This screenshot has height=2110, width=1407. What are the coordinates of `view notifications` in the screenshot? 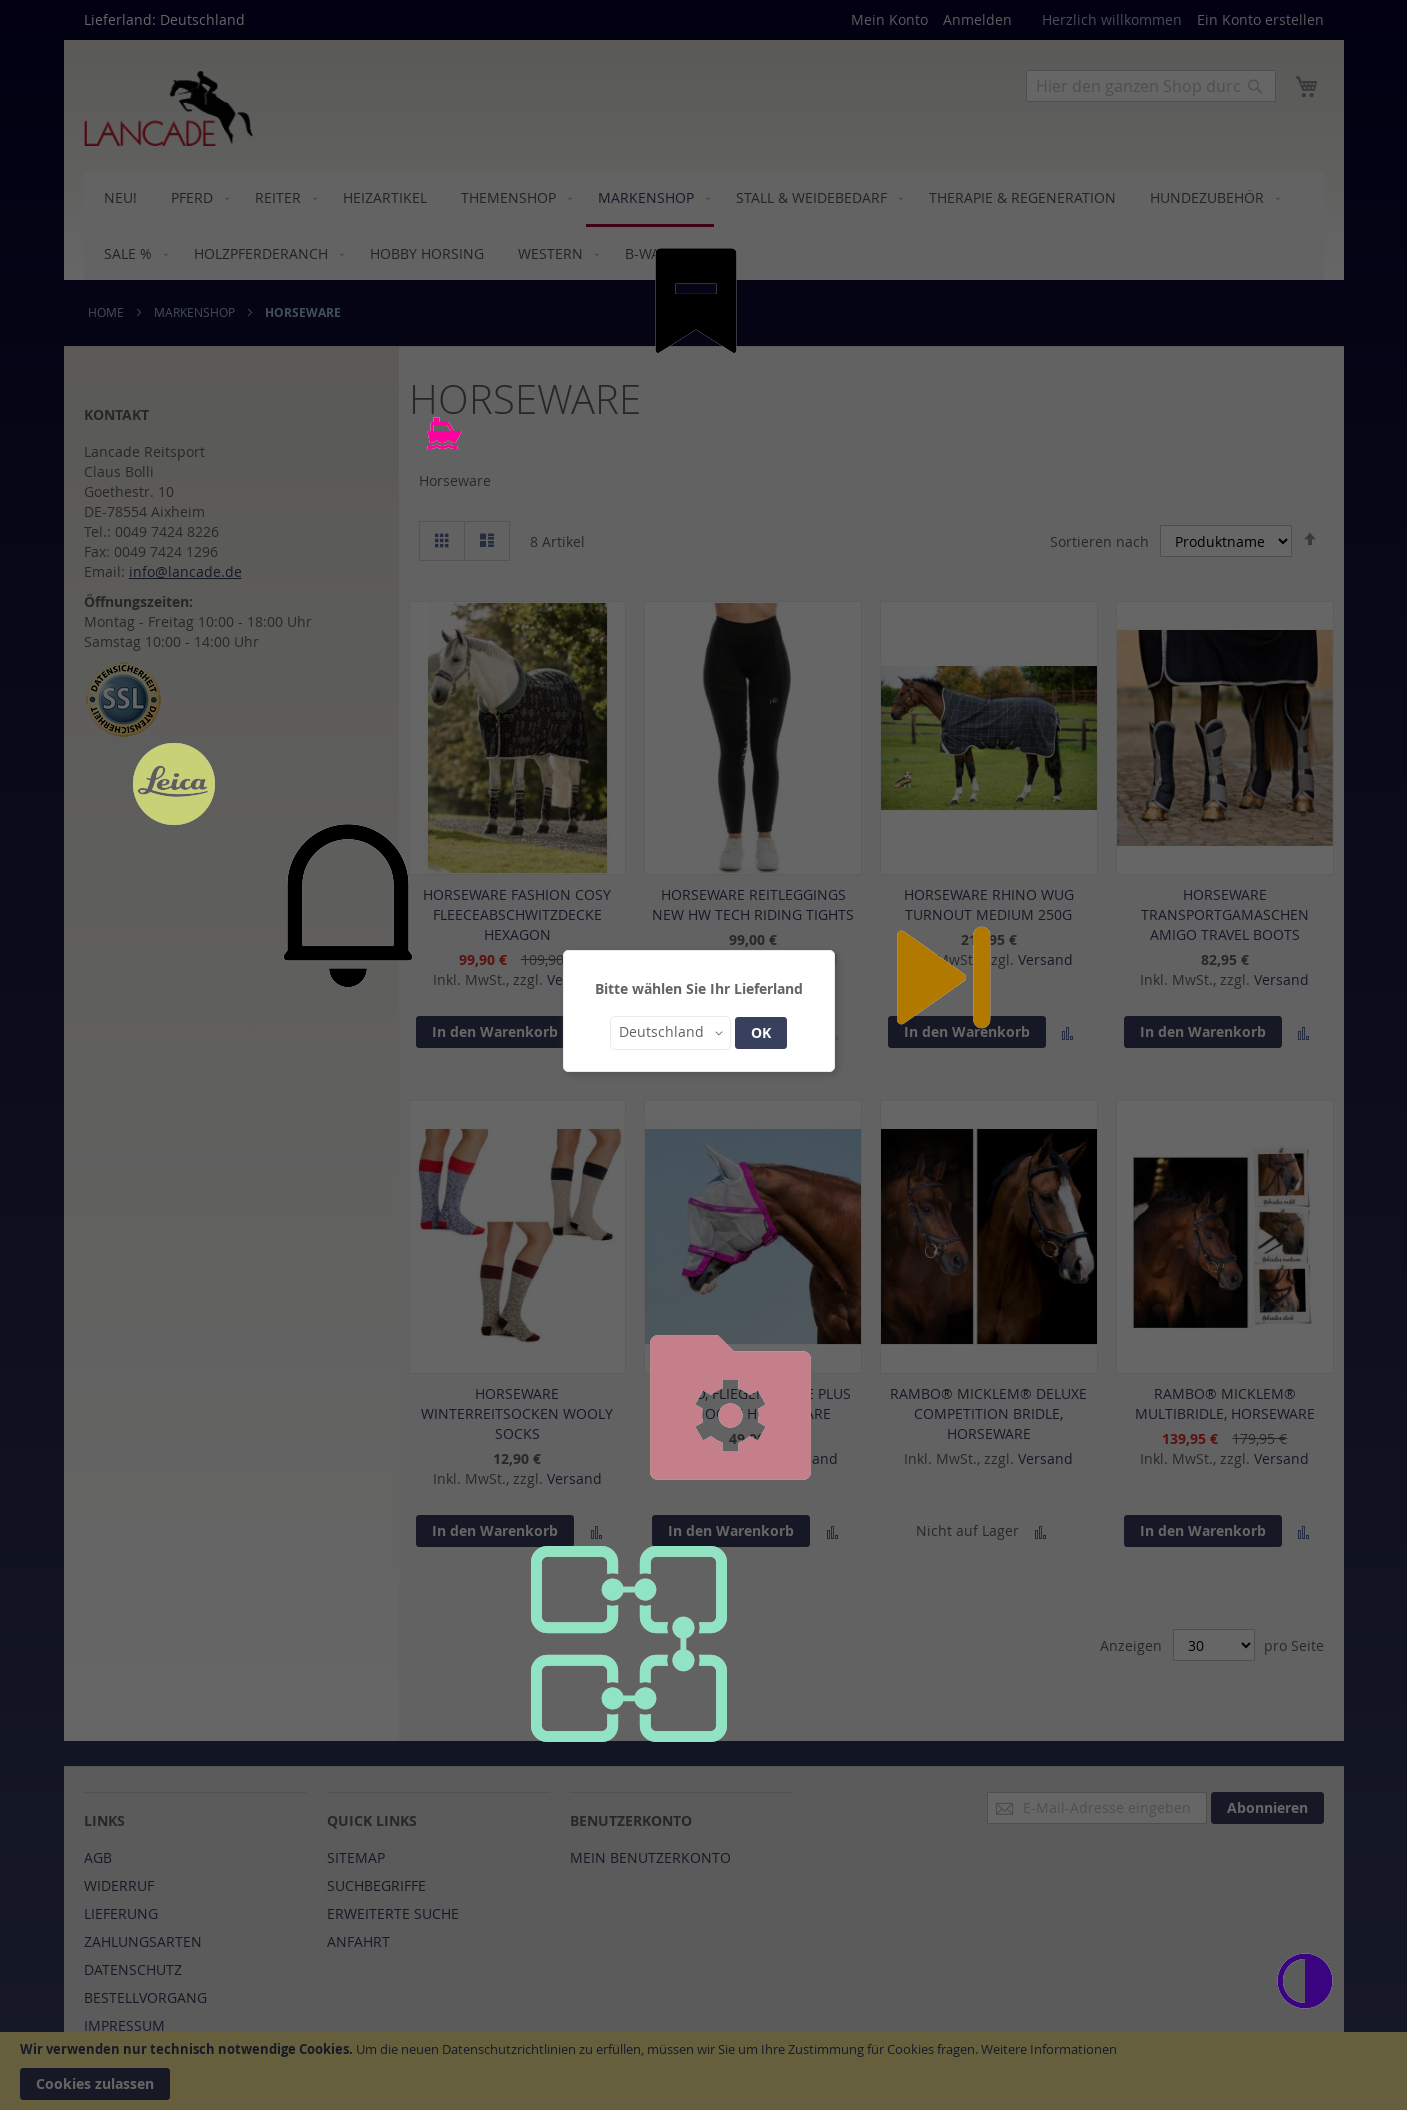 It's located at (348, 900).